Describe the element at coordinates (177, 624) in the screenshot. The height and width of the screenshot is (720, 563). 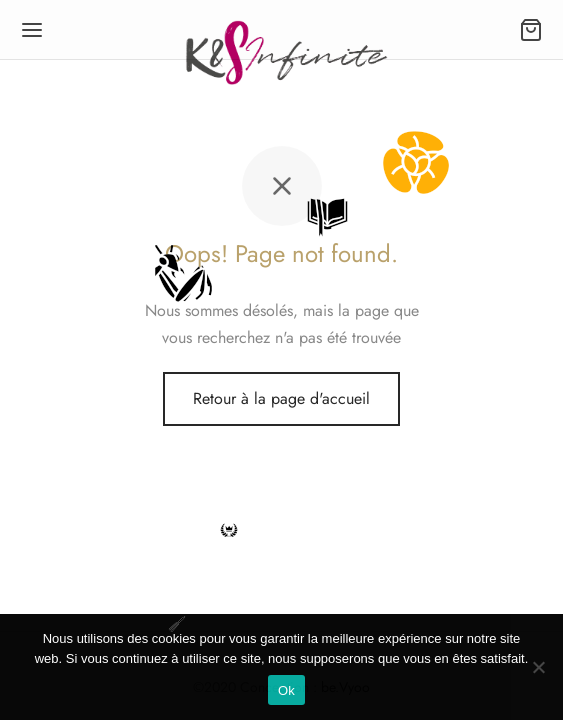
I see `select butterfly knife weapon in game inventory` at that location.